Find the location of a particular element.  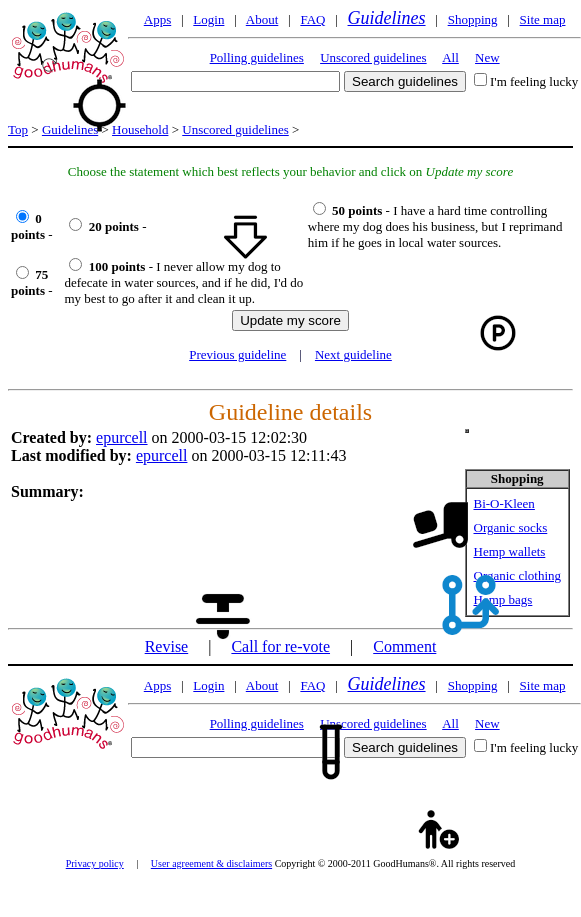

apply strikethrough formatting to selected text is located at coordinates (223, 618).